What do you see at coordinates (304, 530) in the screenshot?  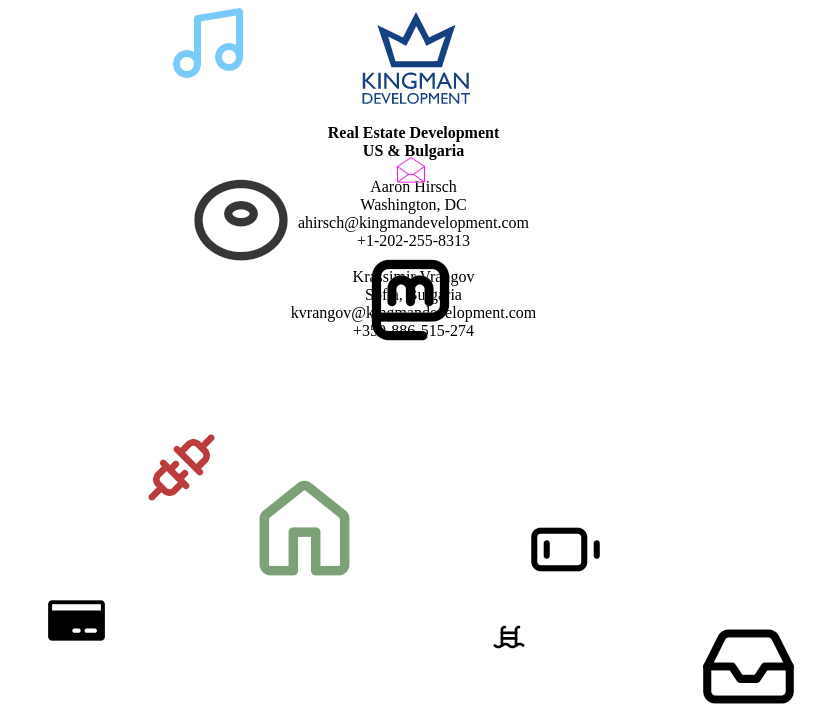 I see `navigate to home screen` at bounding box center [304, 530].